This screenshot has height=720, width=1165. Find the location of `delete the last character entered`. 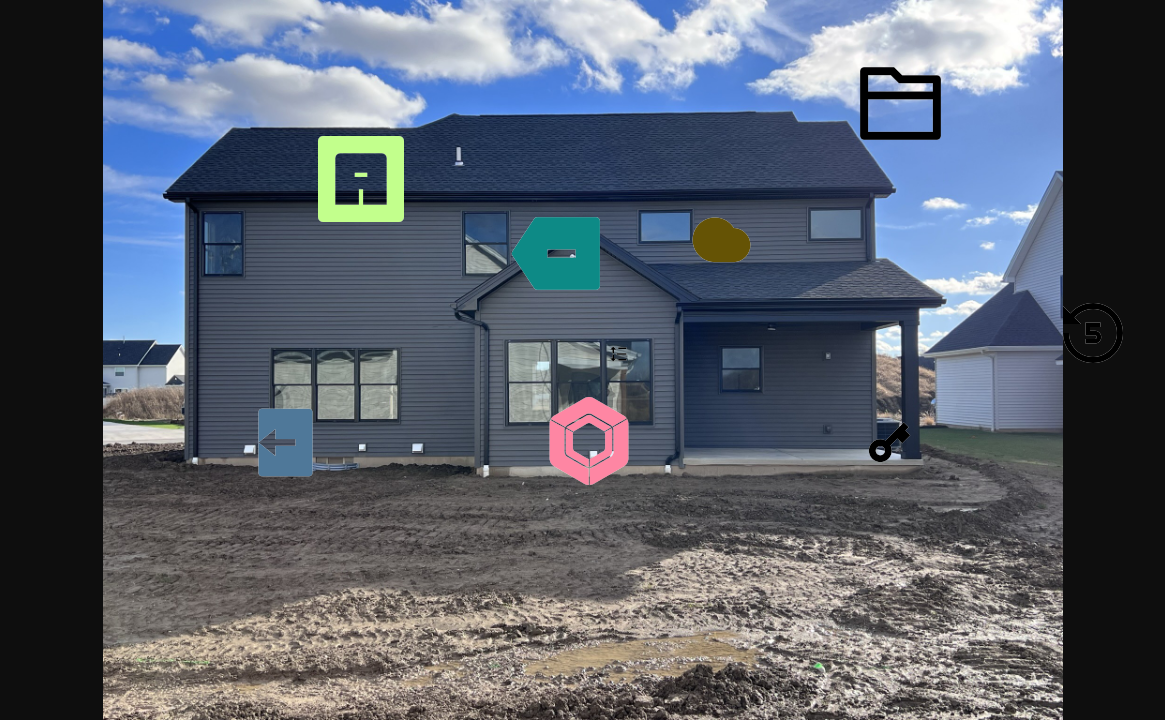

delete the last character entered is located at coordinates (559, 253).